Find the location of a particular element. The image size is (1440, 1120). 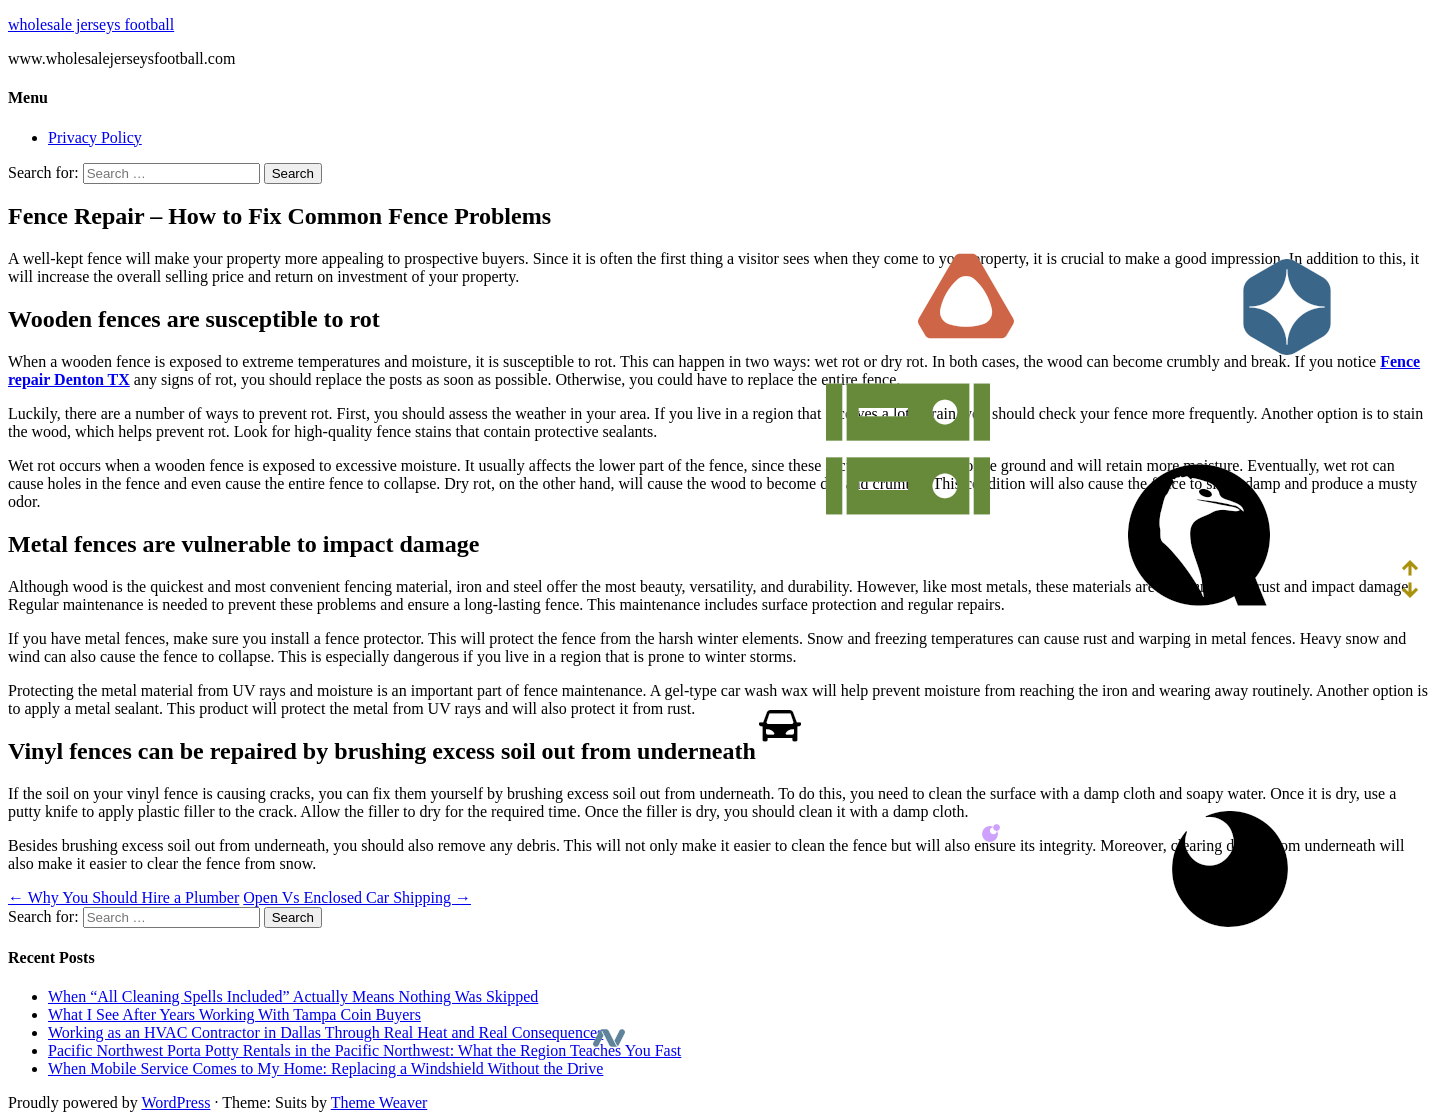

namecheap domain registrar logo is located at coordinates (609, 1038).